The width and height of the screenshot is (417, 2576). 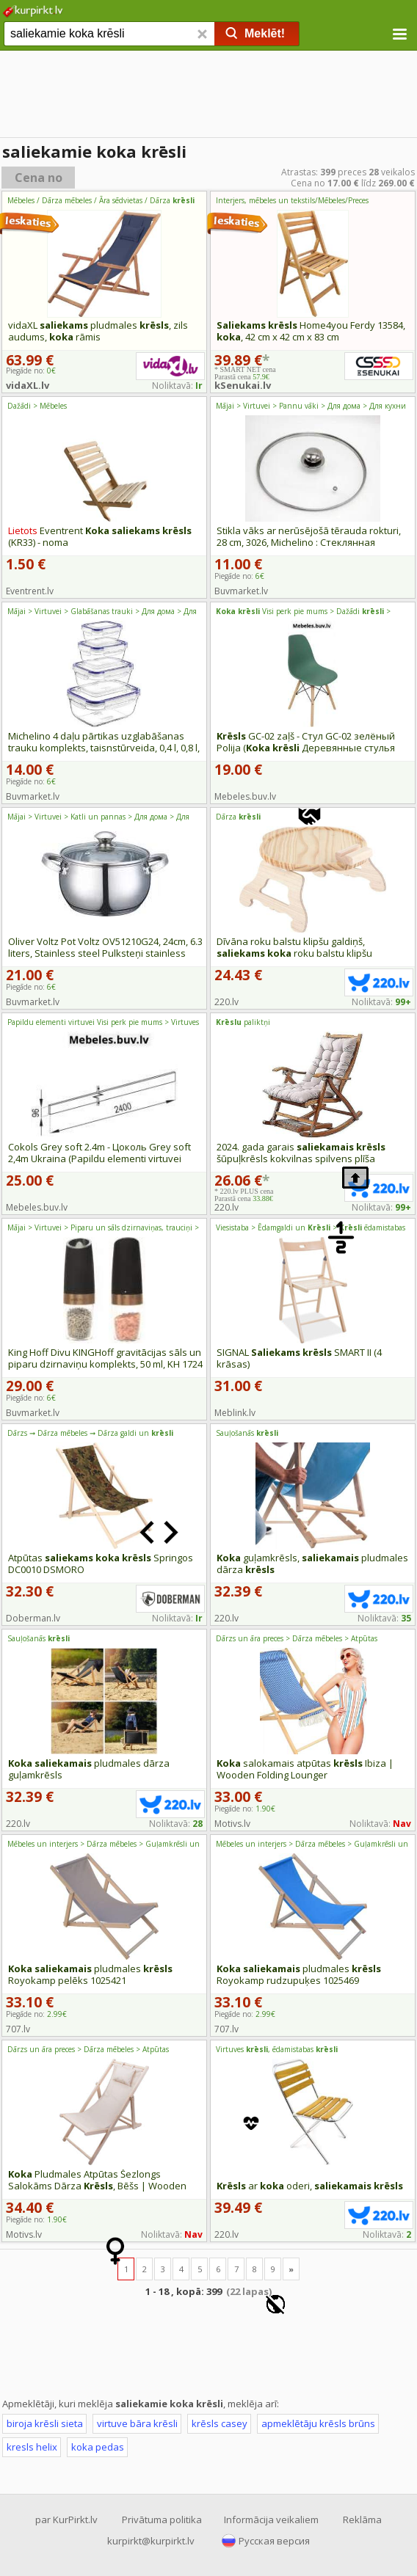 What do you see at coordinates (251, 2123) in the screenshot?
I see `view health or fitness tracking data` at bounding box center [251, 2123].